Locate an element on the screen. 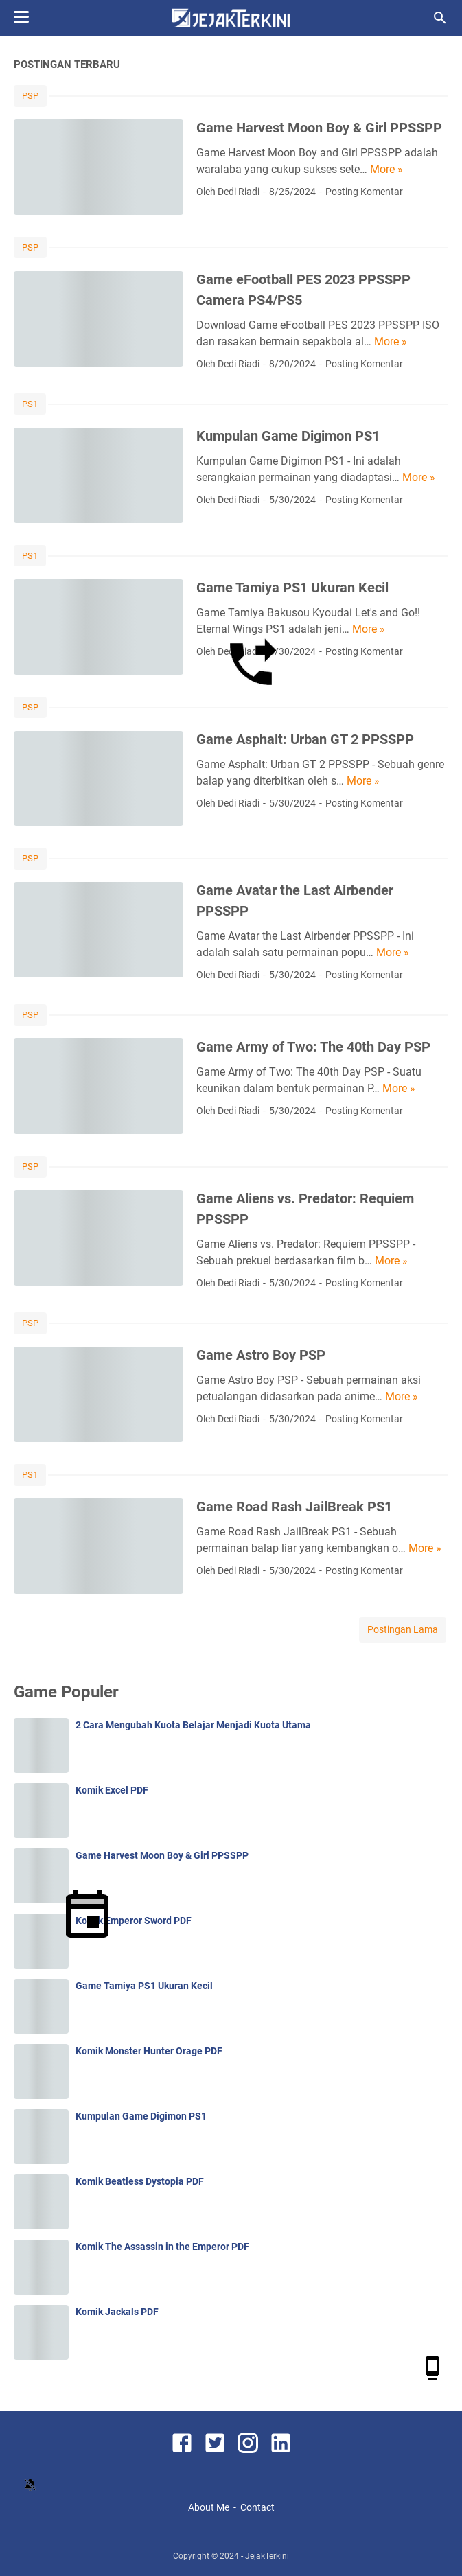 Image resolution: width=462 pixels, height=2576 pixels. indicates a forwarded call is located at coordinates (251, 664).